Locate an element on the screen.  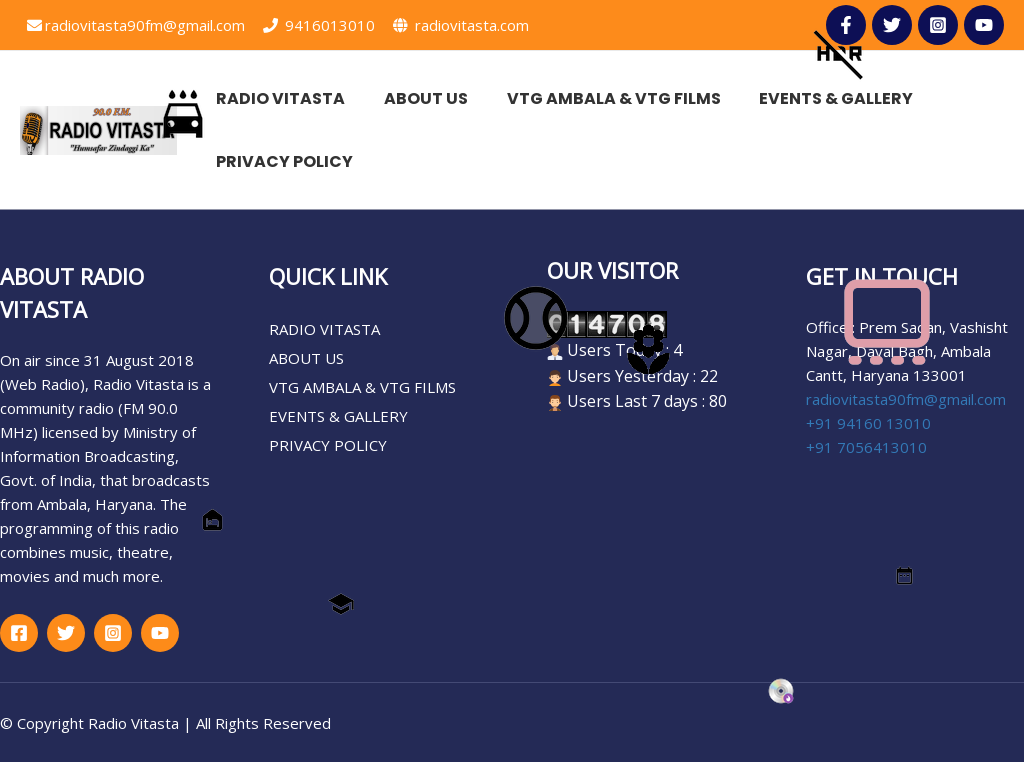
find nearby overnight accommodations is located at coordinates (212, 519).